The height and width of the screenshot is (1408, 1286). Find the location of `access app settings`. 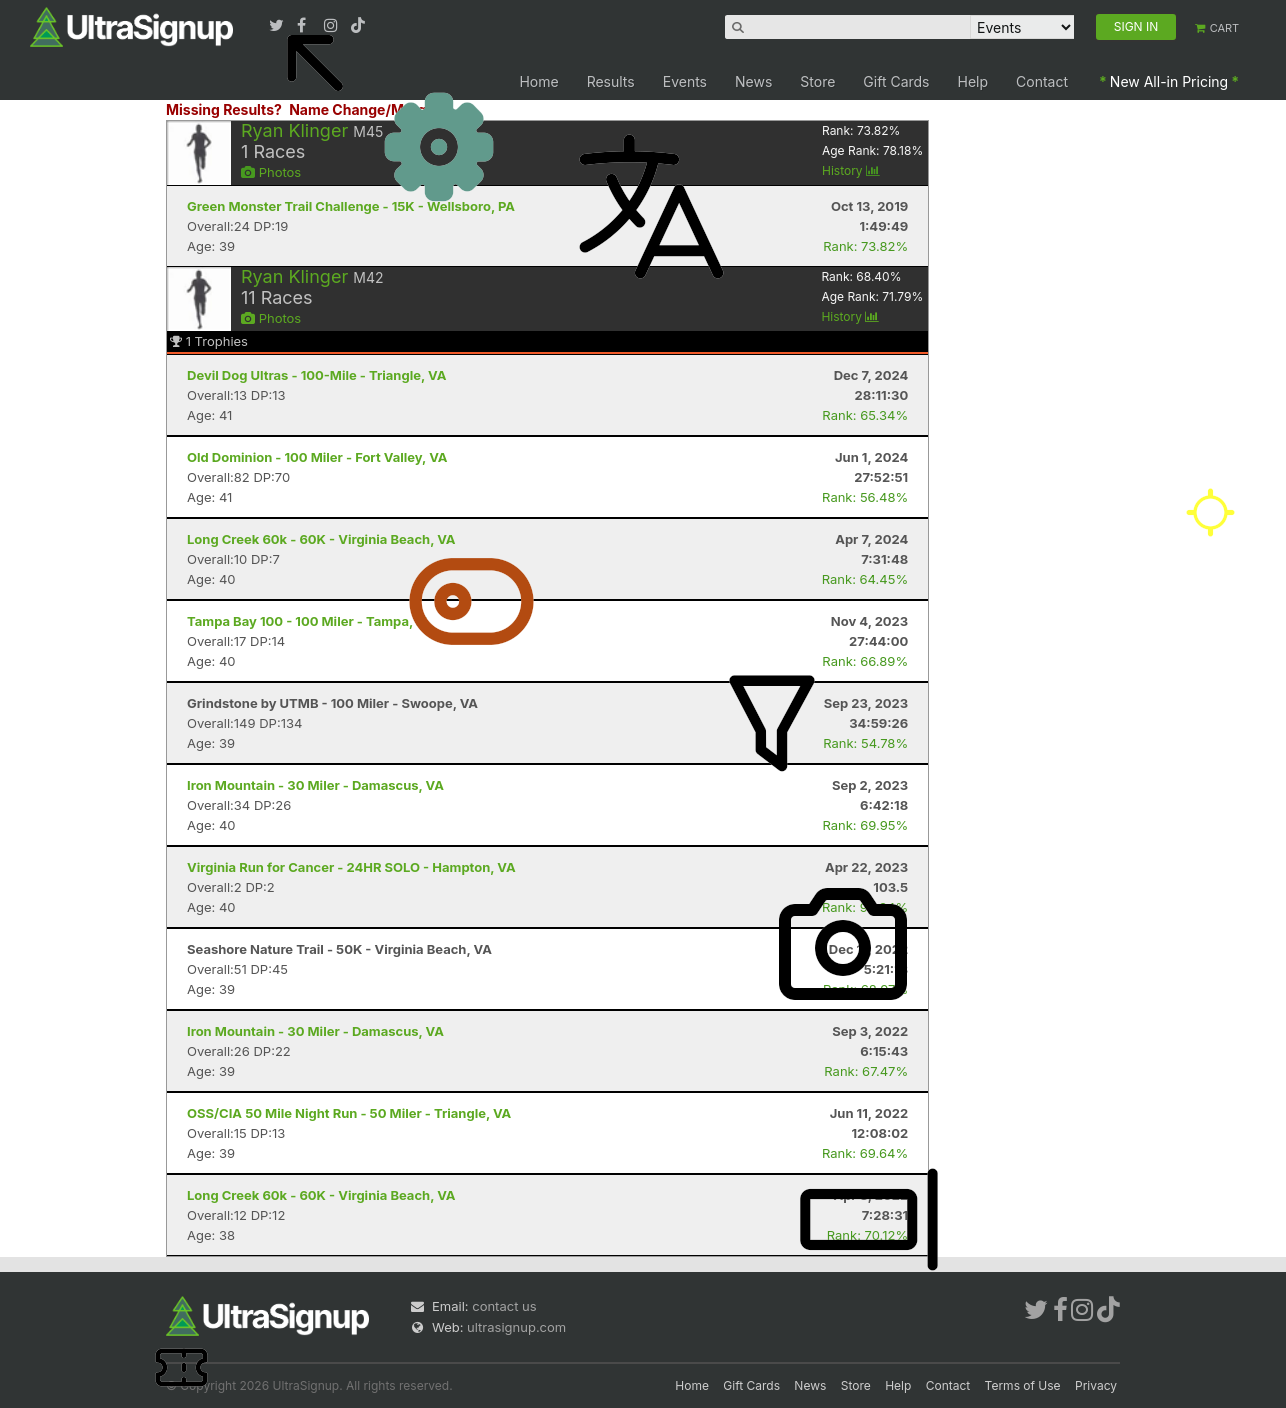

access app settings is located at coordinates (439, 147).